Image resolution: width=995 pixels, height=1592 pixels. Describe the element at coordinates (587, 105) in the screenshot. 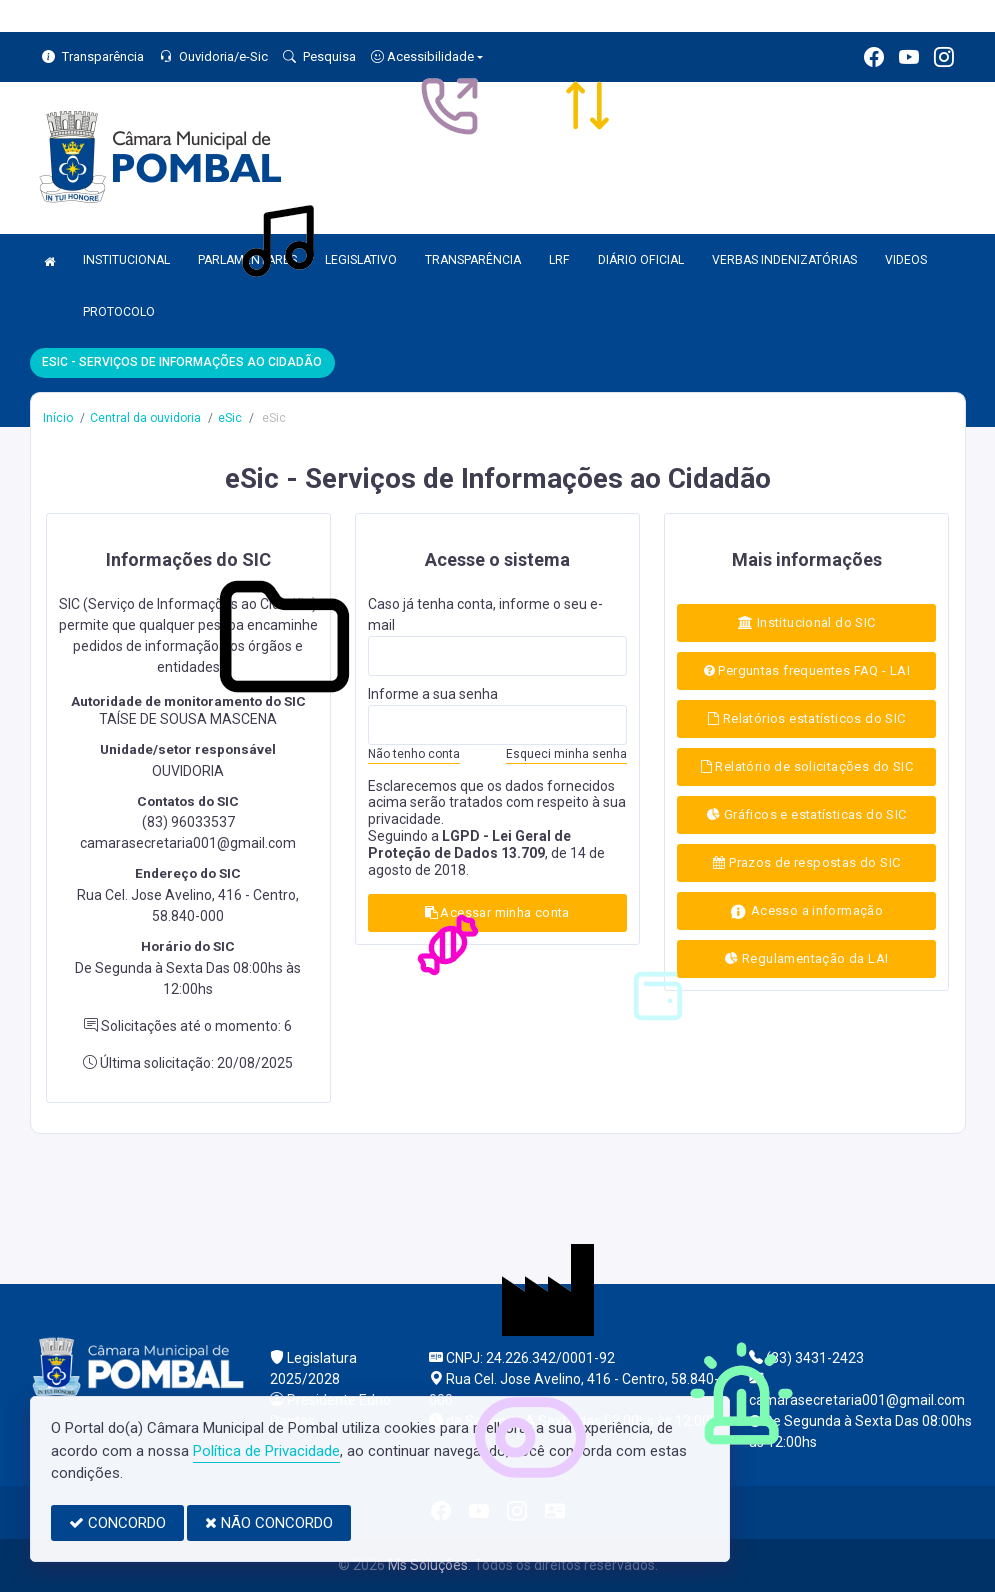

I see `sort items in ascending or descending order` at that location.